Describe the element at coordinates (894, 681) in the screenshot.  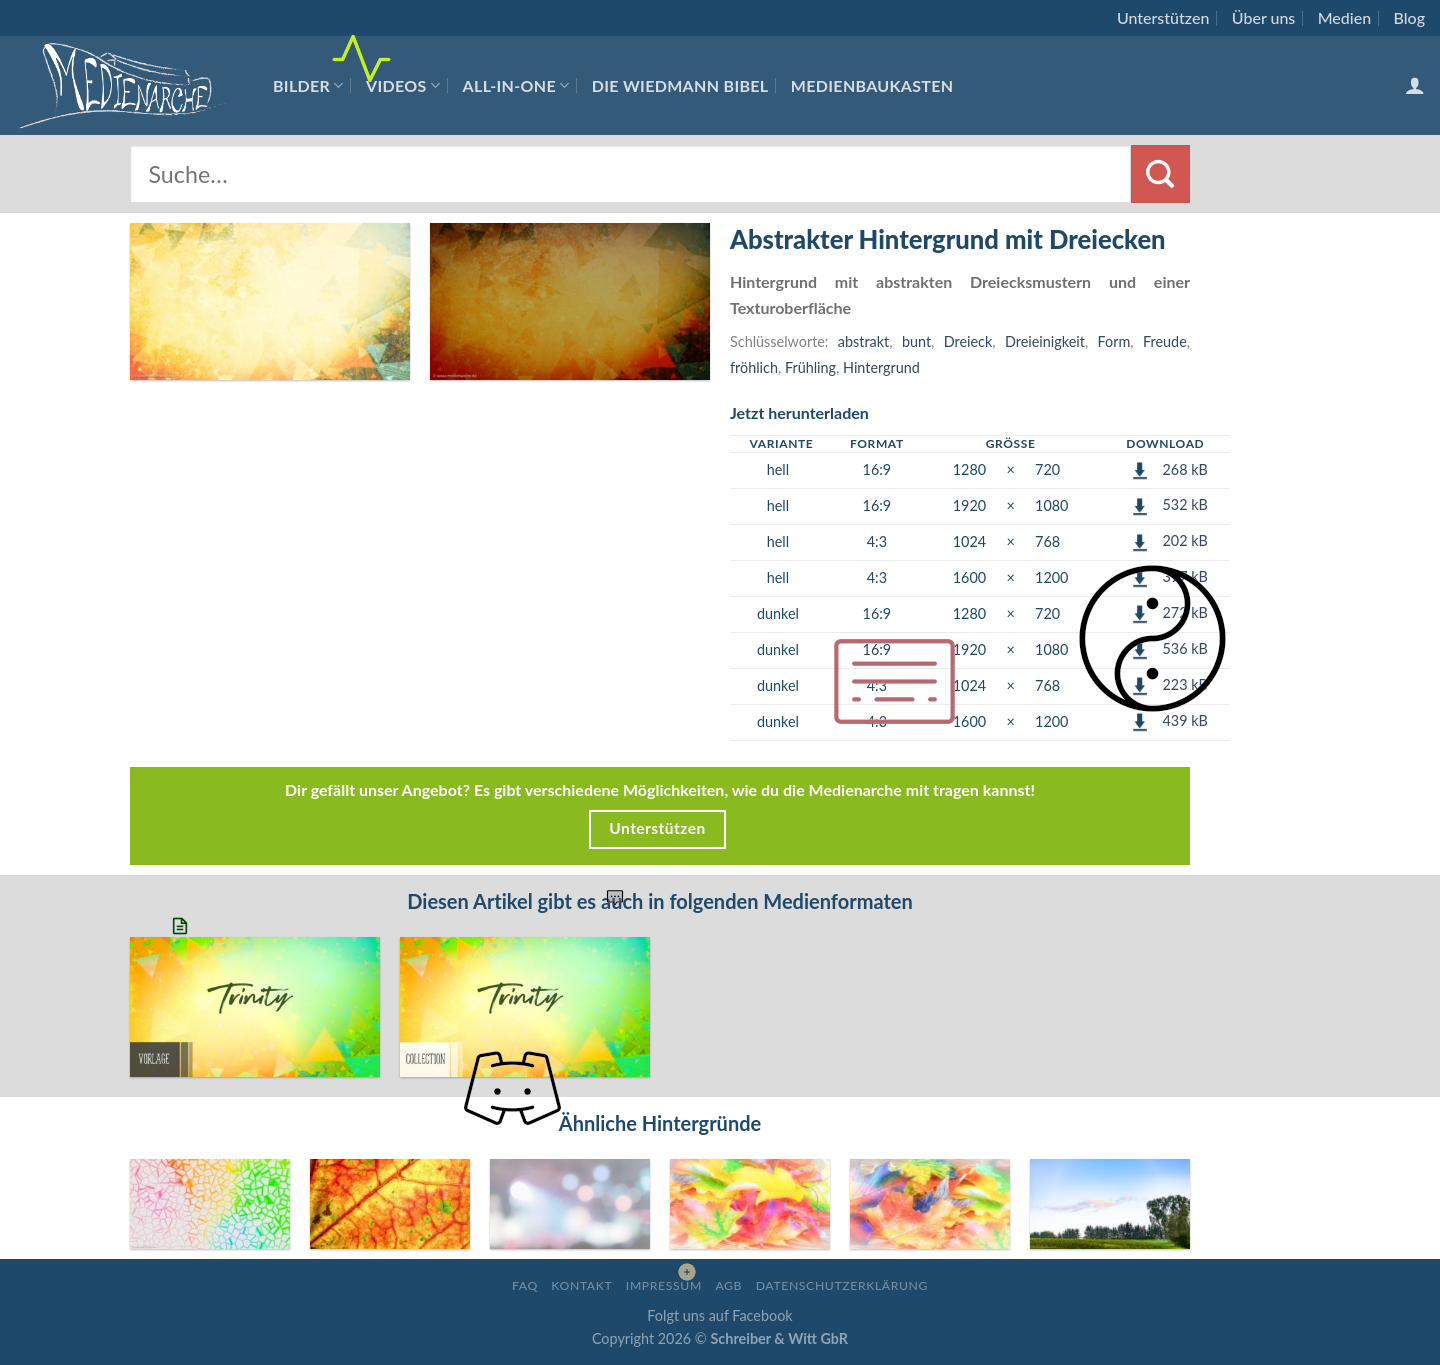
I see `open on-screen keyboard` at that location.